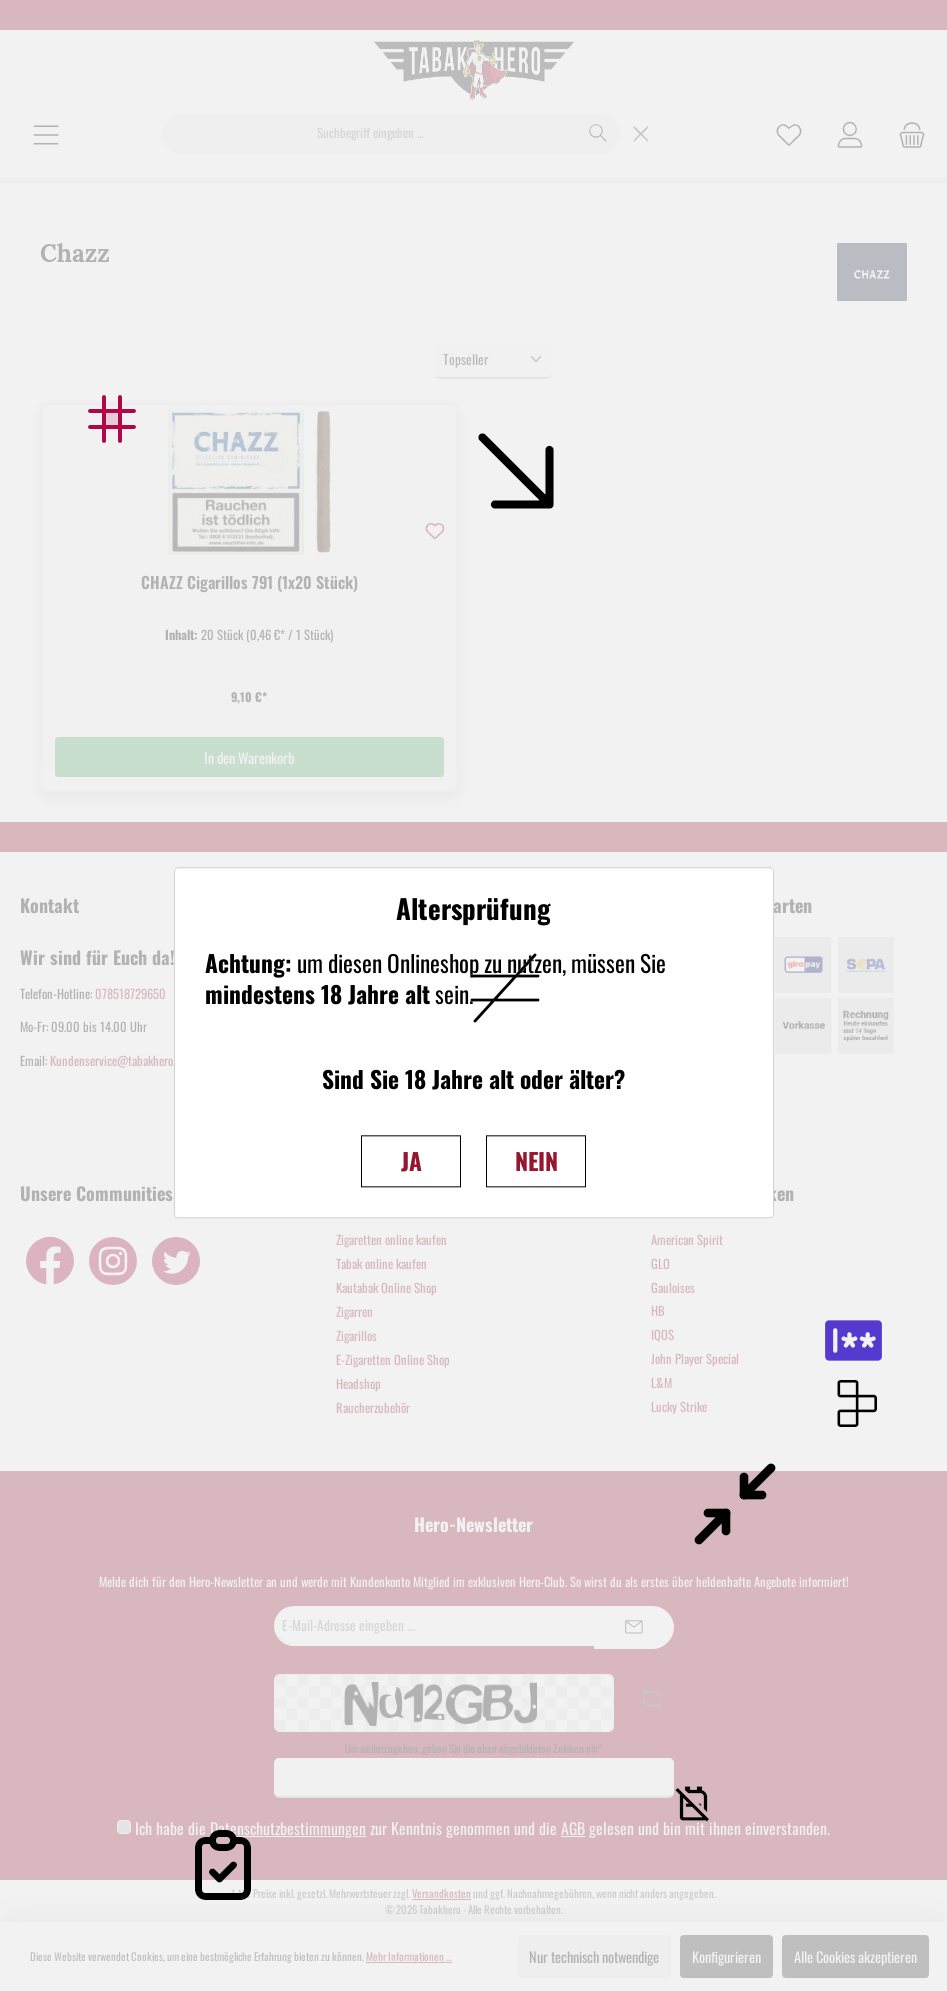 This screenshot has height=1991, width=947. I want to click on minimize or reduce window size, so click(735, 1504).